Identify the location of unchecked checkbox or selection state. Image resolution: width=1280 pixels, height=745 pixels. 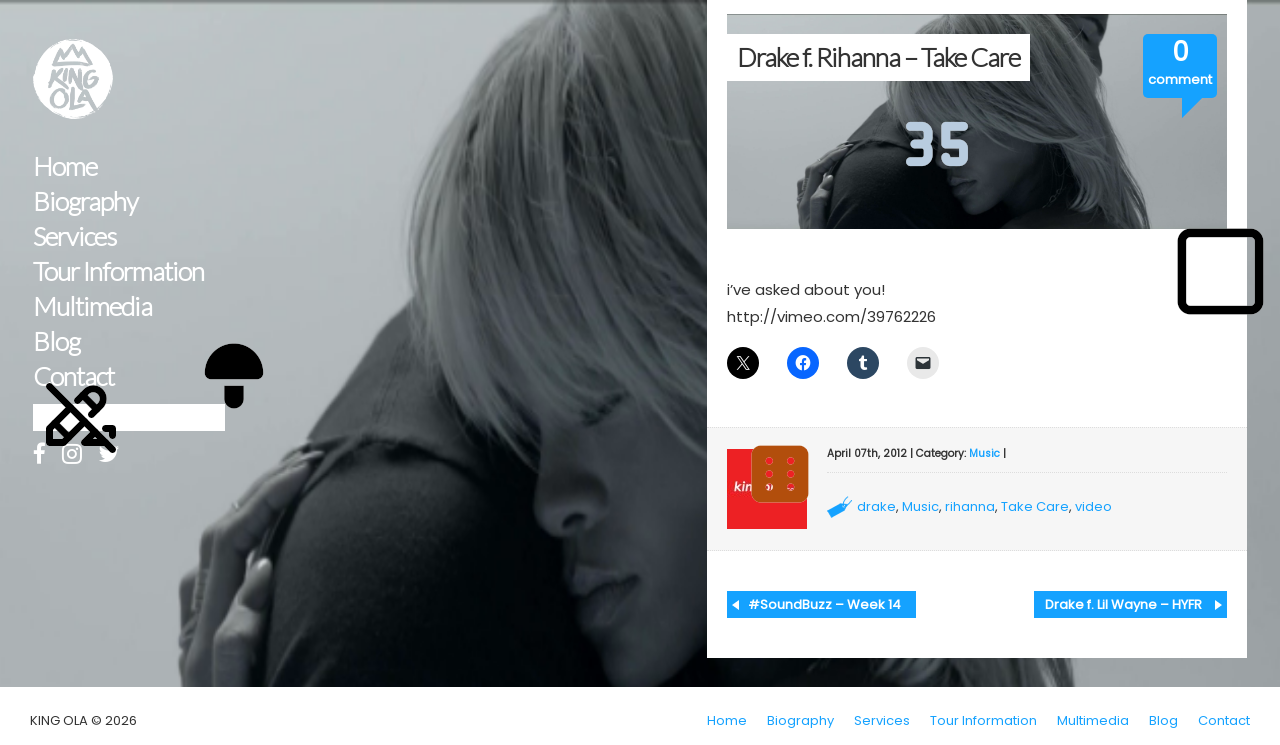
(1220, 271).